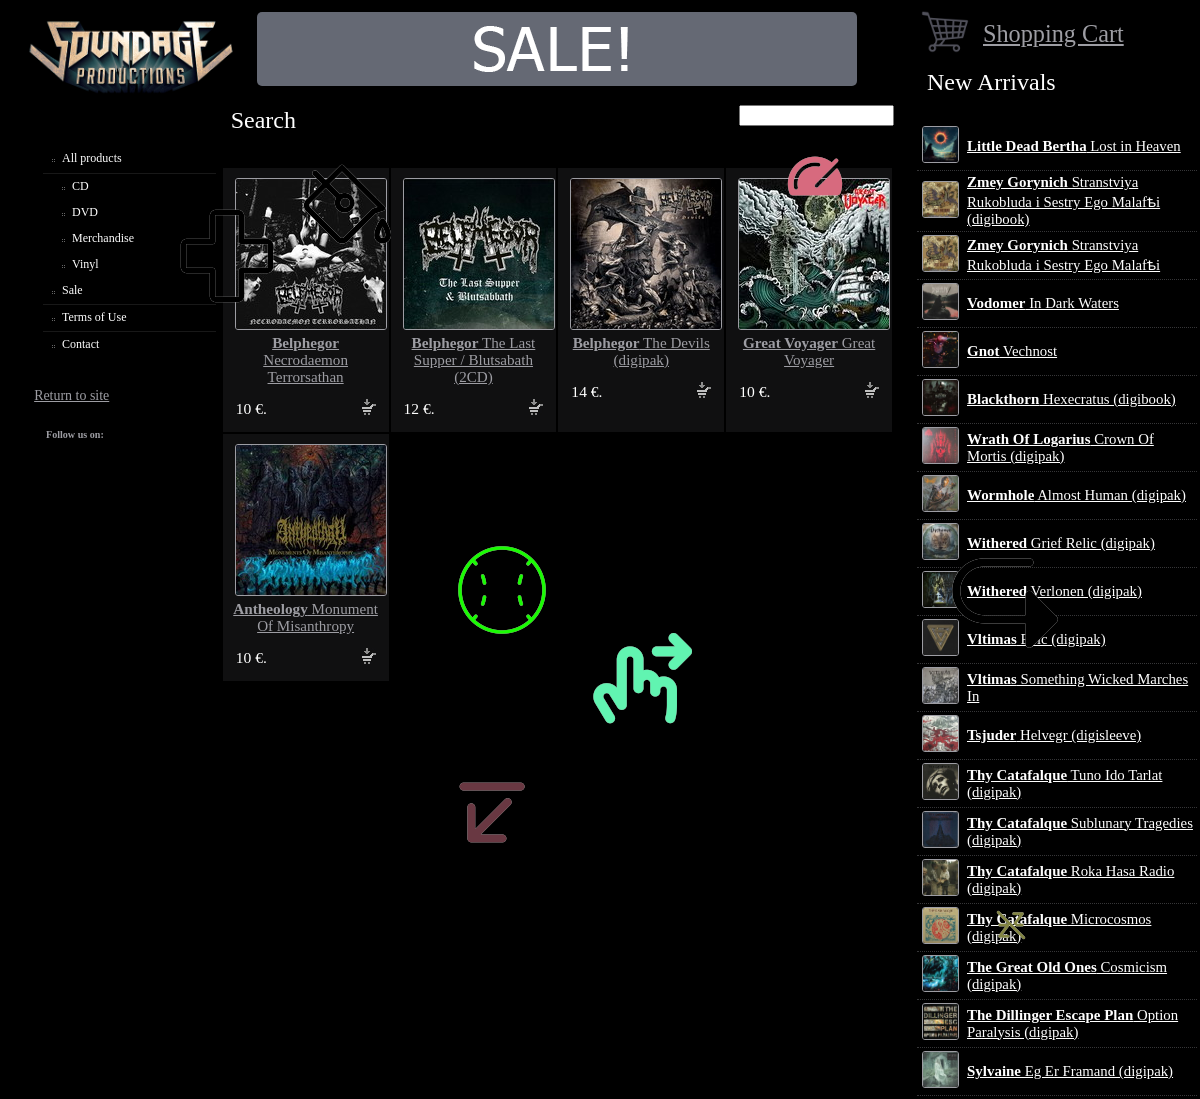 The width and height of the screenshot is (1200, 1099). Describe the element at coordinates (1005, 599) in the screenshot. I see `redo last action` at that location.